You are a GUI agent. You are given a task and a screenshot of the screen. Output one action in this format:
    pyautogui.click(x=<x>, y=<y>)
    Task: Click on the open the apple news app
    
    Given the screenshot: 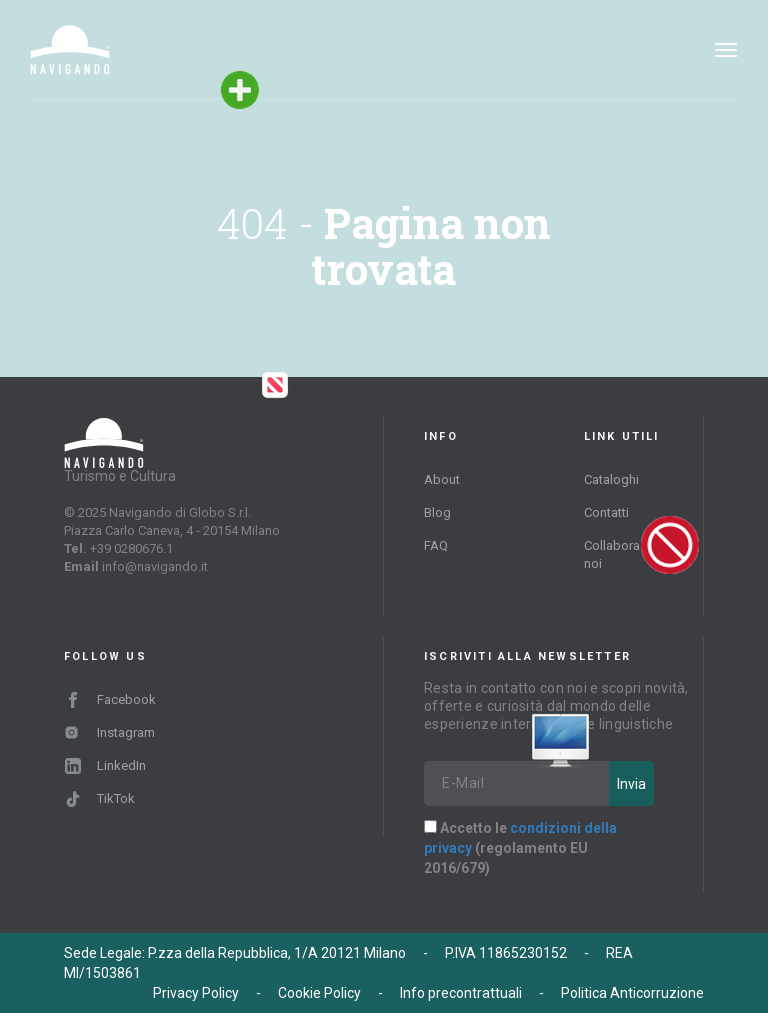 What is the action you would take?
    pyautogui.click(x=275, y=385)
    